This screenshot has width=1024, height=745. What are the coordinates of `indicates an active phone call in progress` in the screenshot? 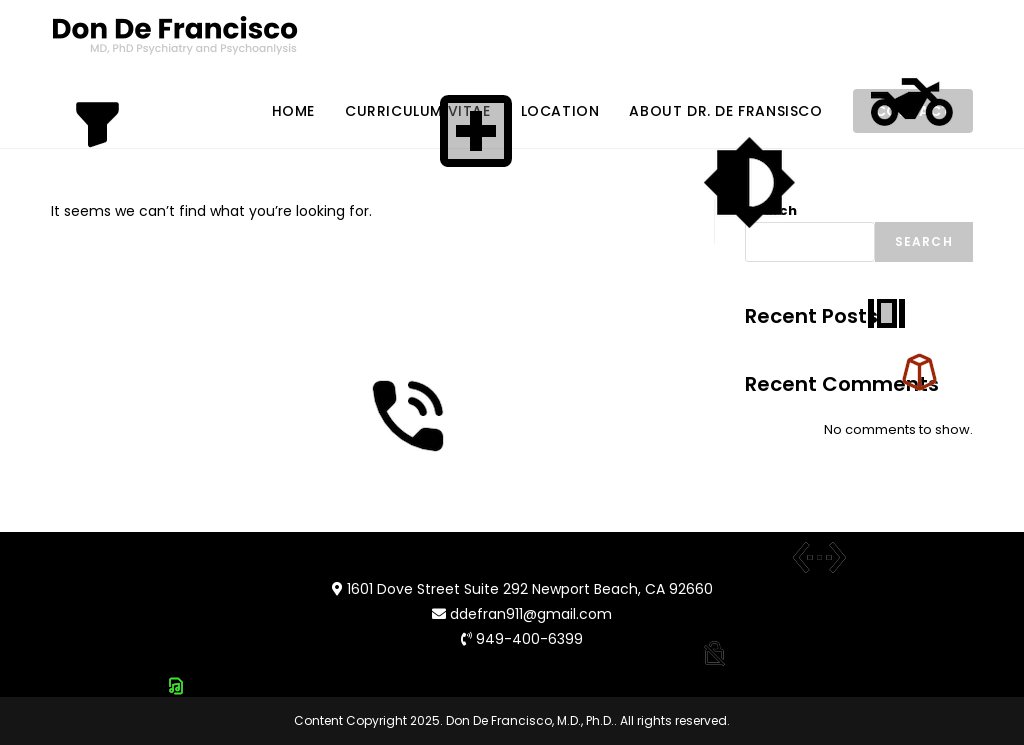 It's located at (408, 416).